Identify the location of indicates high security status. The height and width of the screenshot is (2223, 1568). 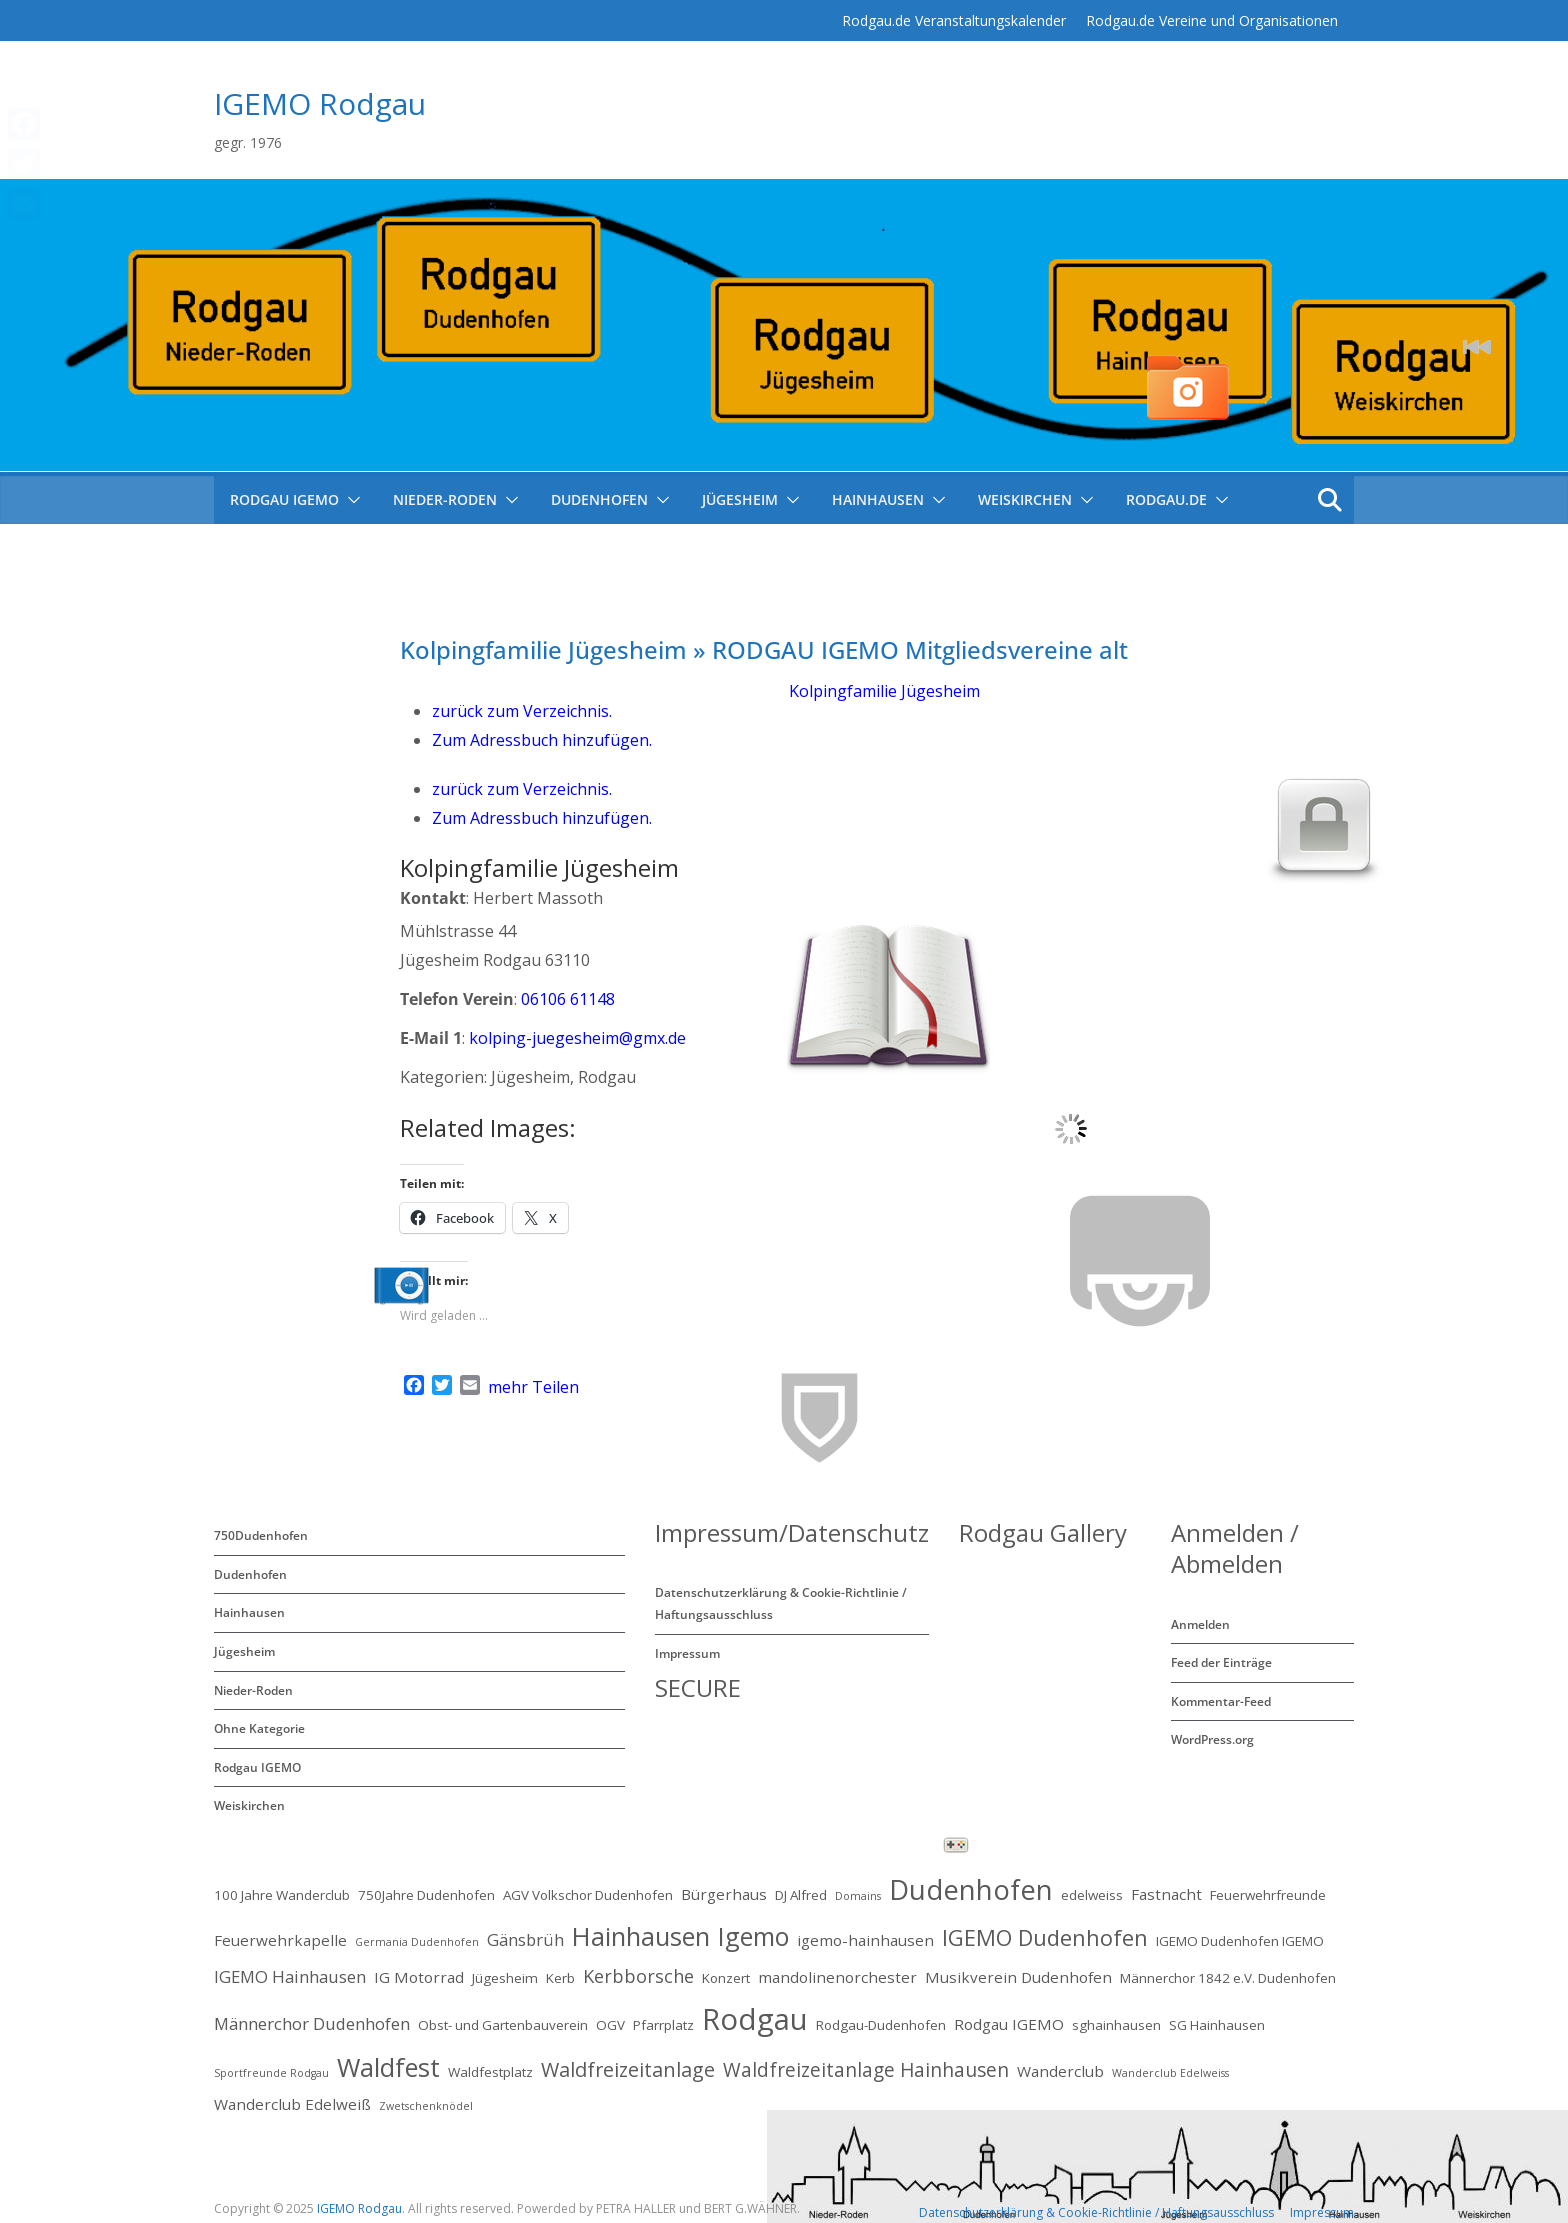
(819, 1417).